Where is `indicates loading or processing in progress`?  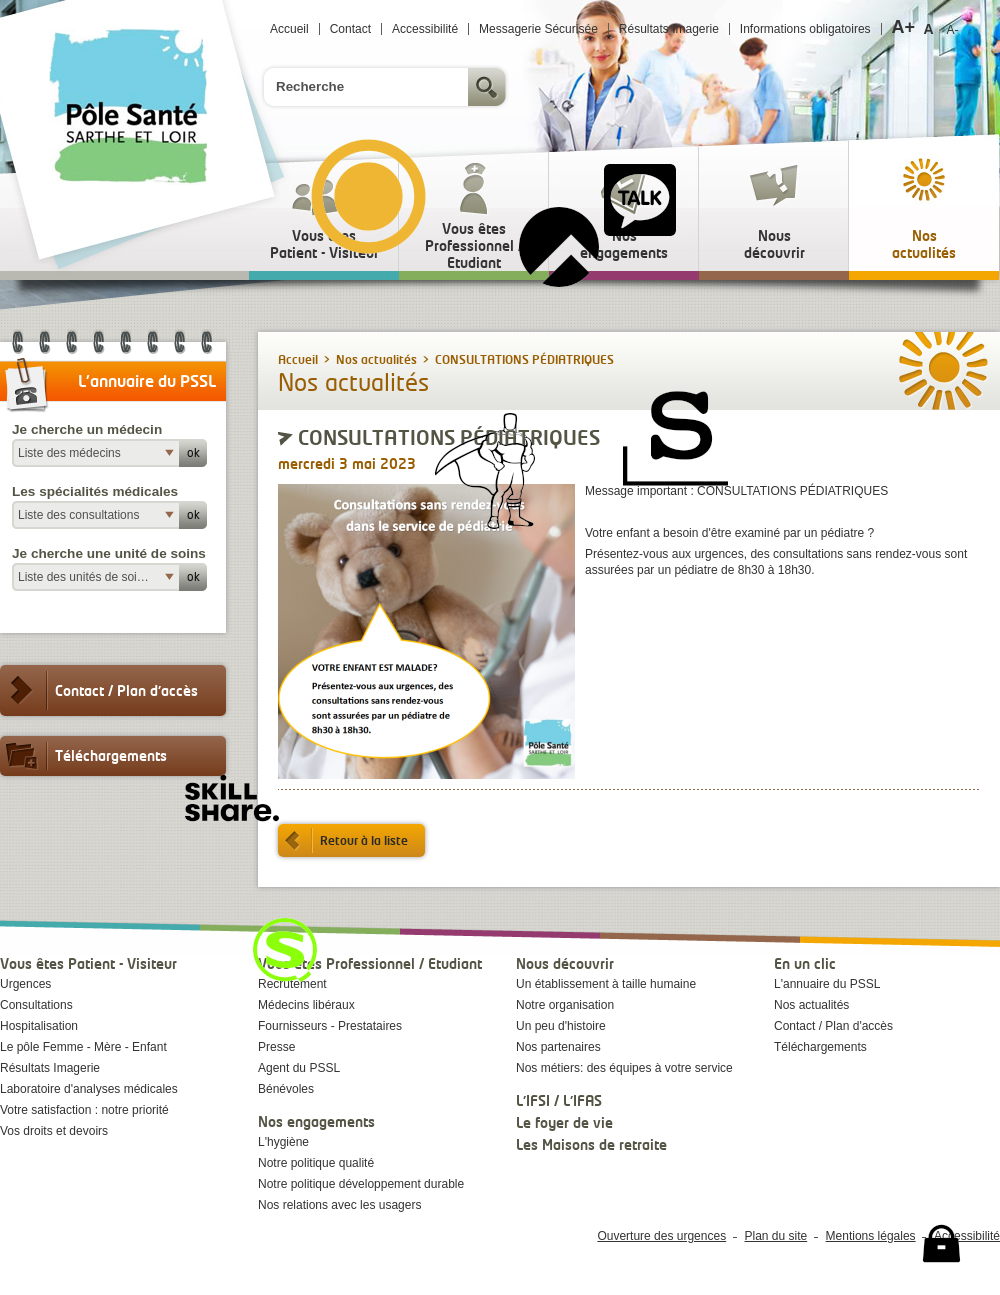 indicates loading or processing in progress is located at coordinates (368, 196).